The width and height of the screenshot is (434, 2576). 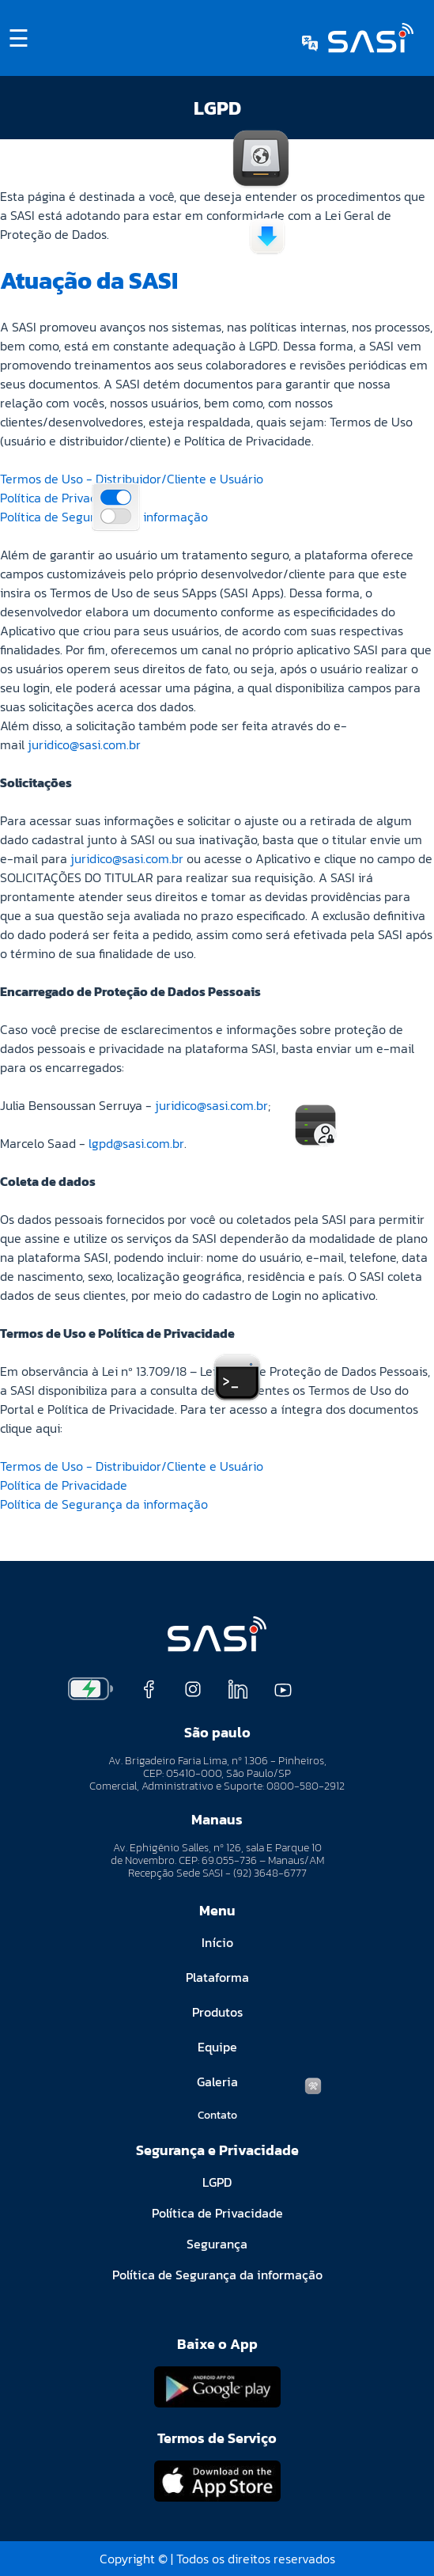 What do you see at coordinates (115, 506) in the screenshot?
I see `open system tweaks or settings customization` at bounding box center [115, 506].